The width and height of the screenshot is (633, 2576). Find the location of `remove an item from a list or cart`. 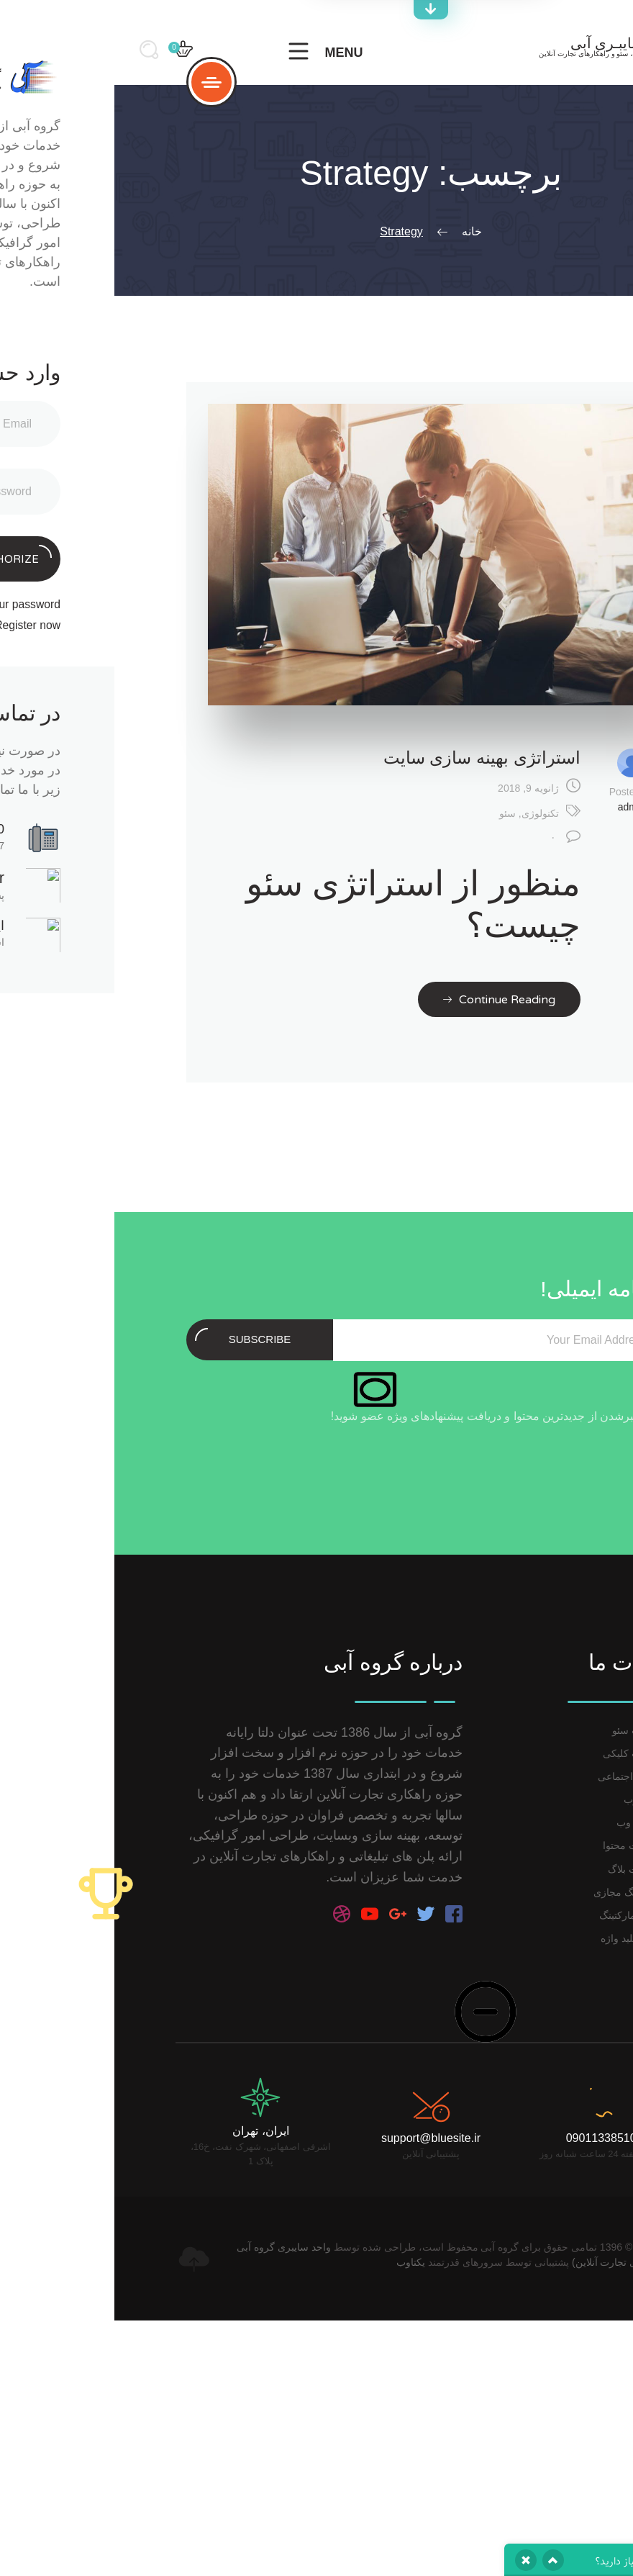

remove an item from a list or cart is located at coordinates (486, 2012).